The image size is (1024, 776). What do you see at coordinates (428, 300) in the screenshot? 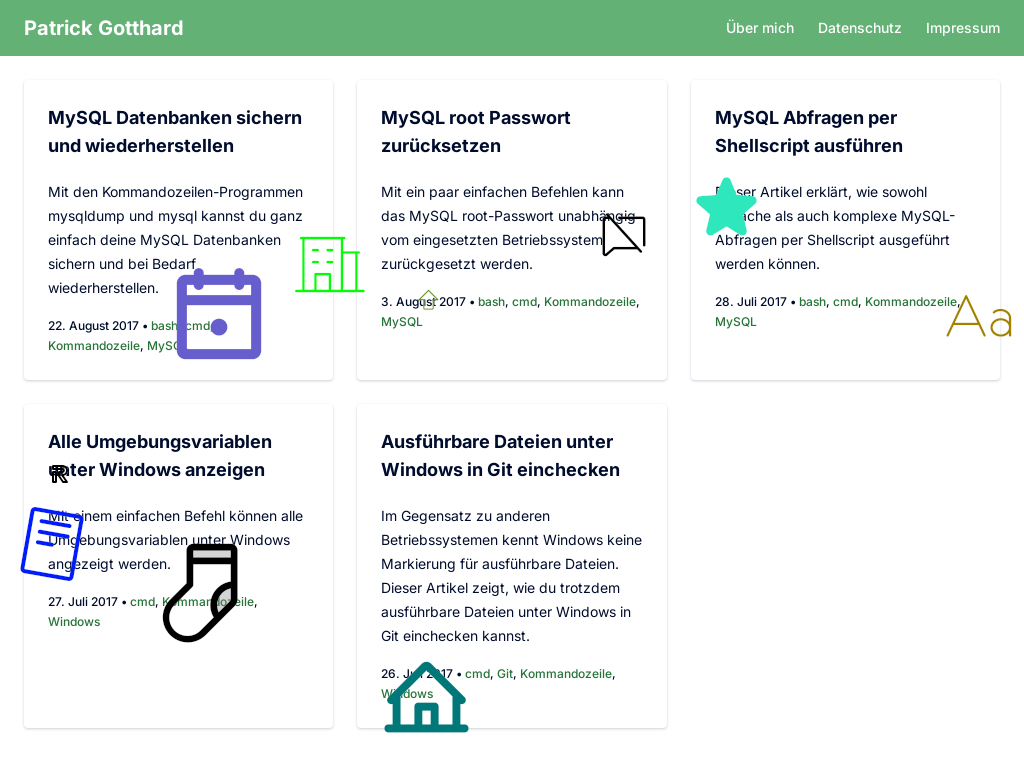
I see `upvote or like content` at bounding box center [428, 300].